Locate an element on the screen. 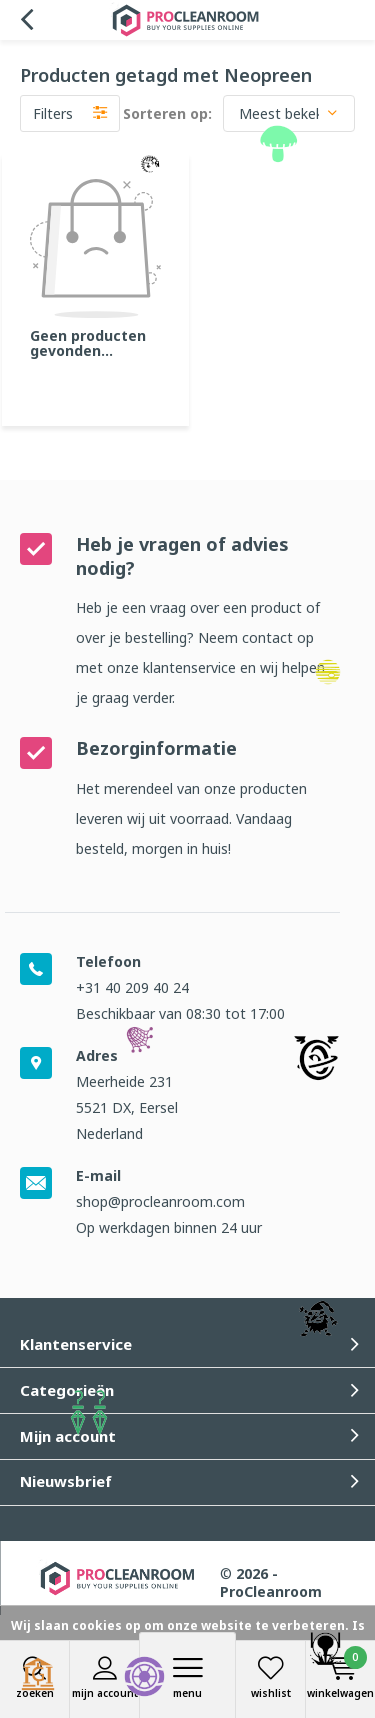  smelting or metalworking process in progress is located at coordinates (325, 1648).